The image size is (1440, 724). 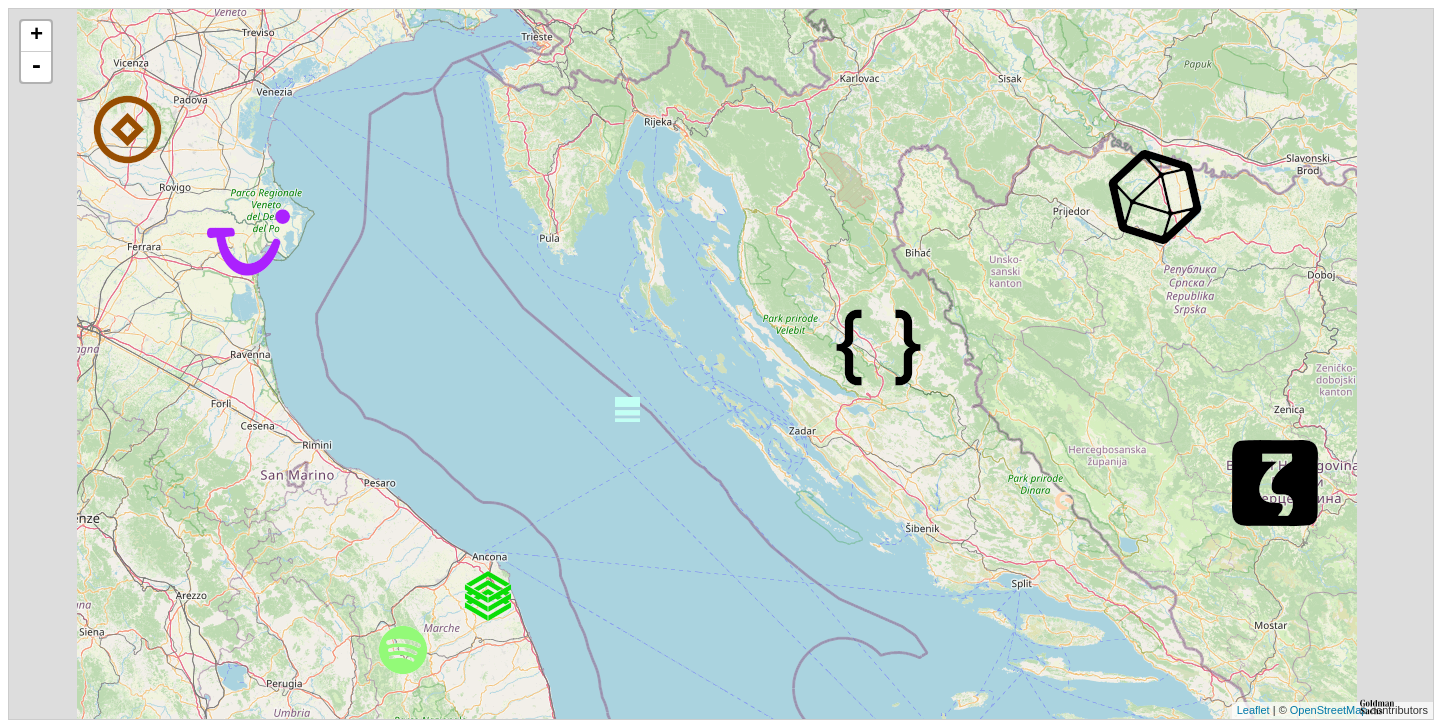 What do you see at coordinates (1064, 501) in the screenshot?
I see `Shopware e-commerce platform logo` at bounding box center [1064, 501].